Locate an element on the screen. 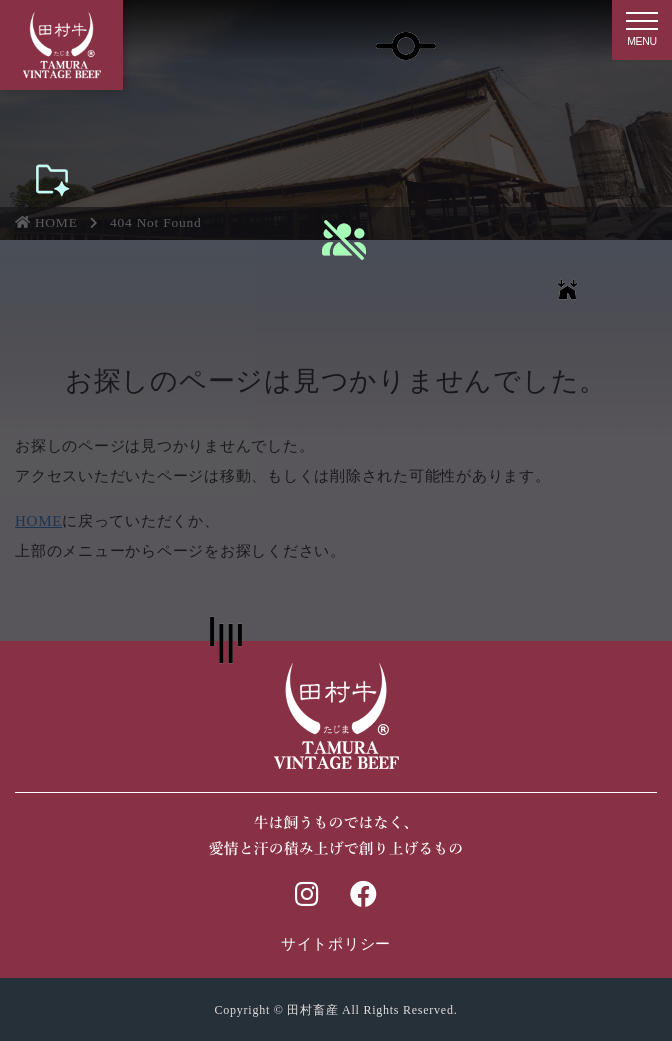 Image resolution: width=672 pixels, height=1041 pixels. set up camp at this location is located at coordinates (567, 289).